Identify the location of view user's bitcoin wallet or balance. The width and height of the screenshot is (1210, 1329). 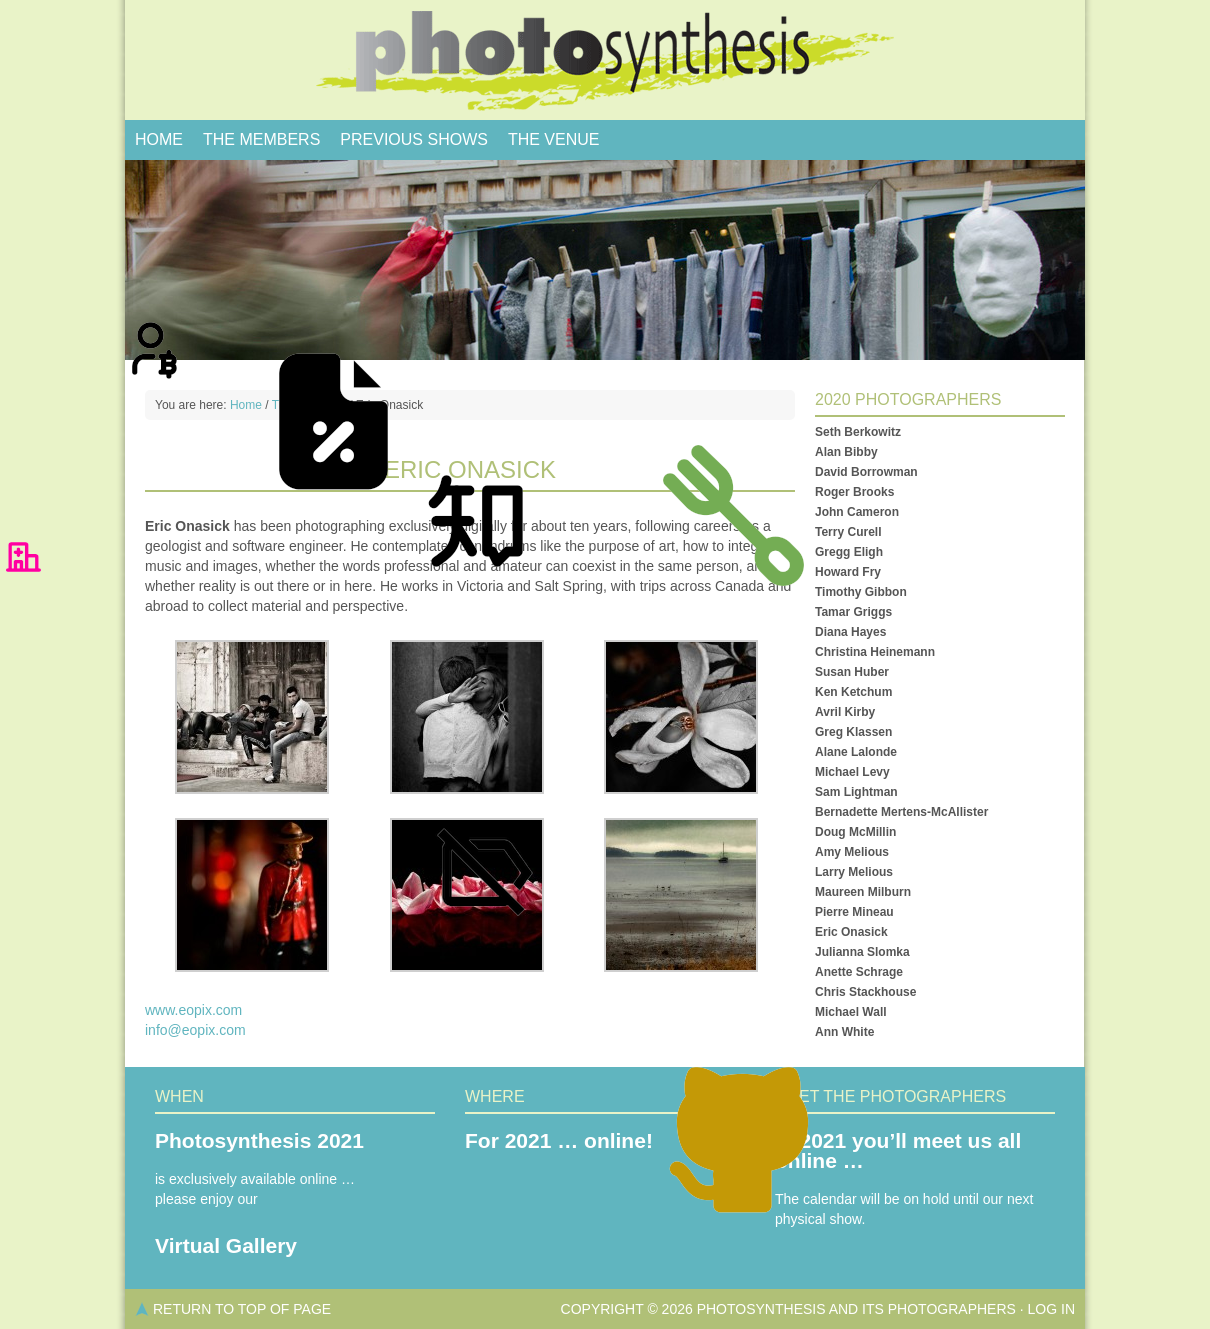
(150, 348).